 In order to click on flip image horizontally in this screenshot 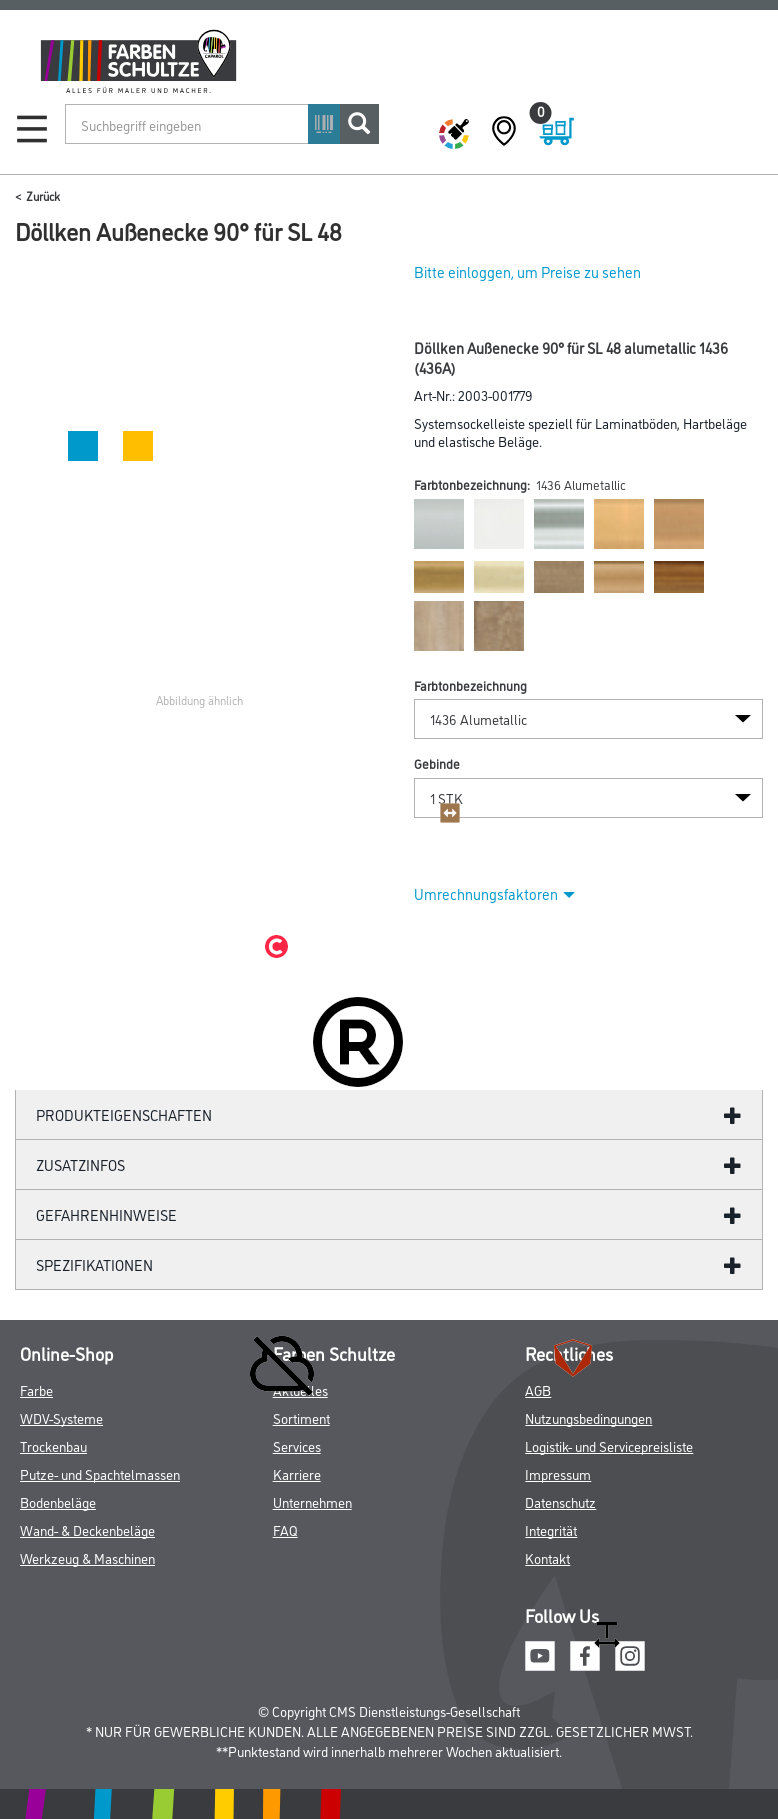, I will do `click(450, 813)`.